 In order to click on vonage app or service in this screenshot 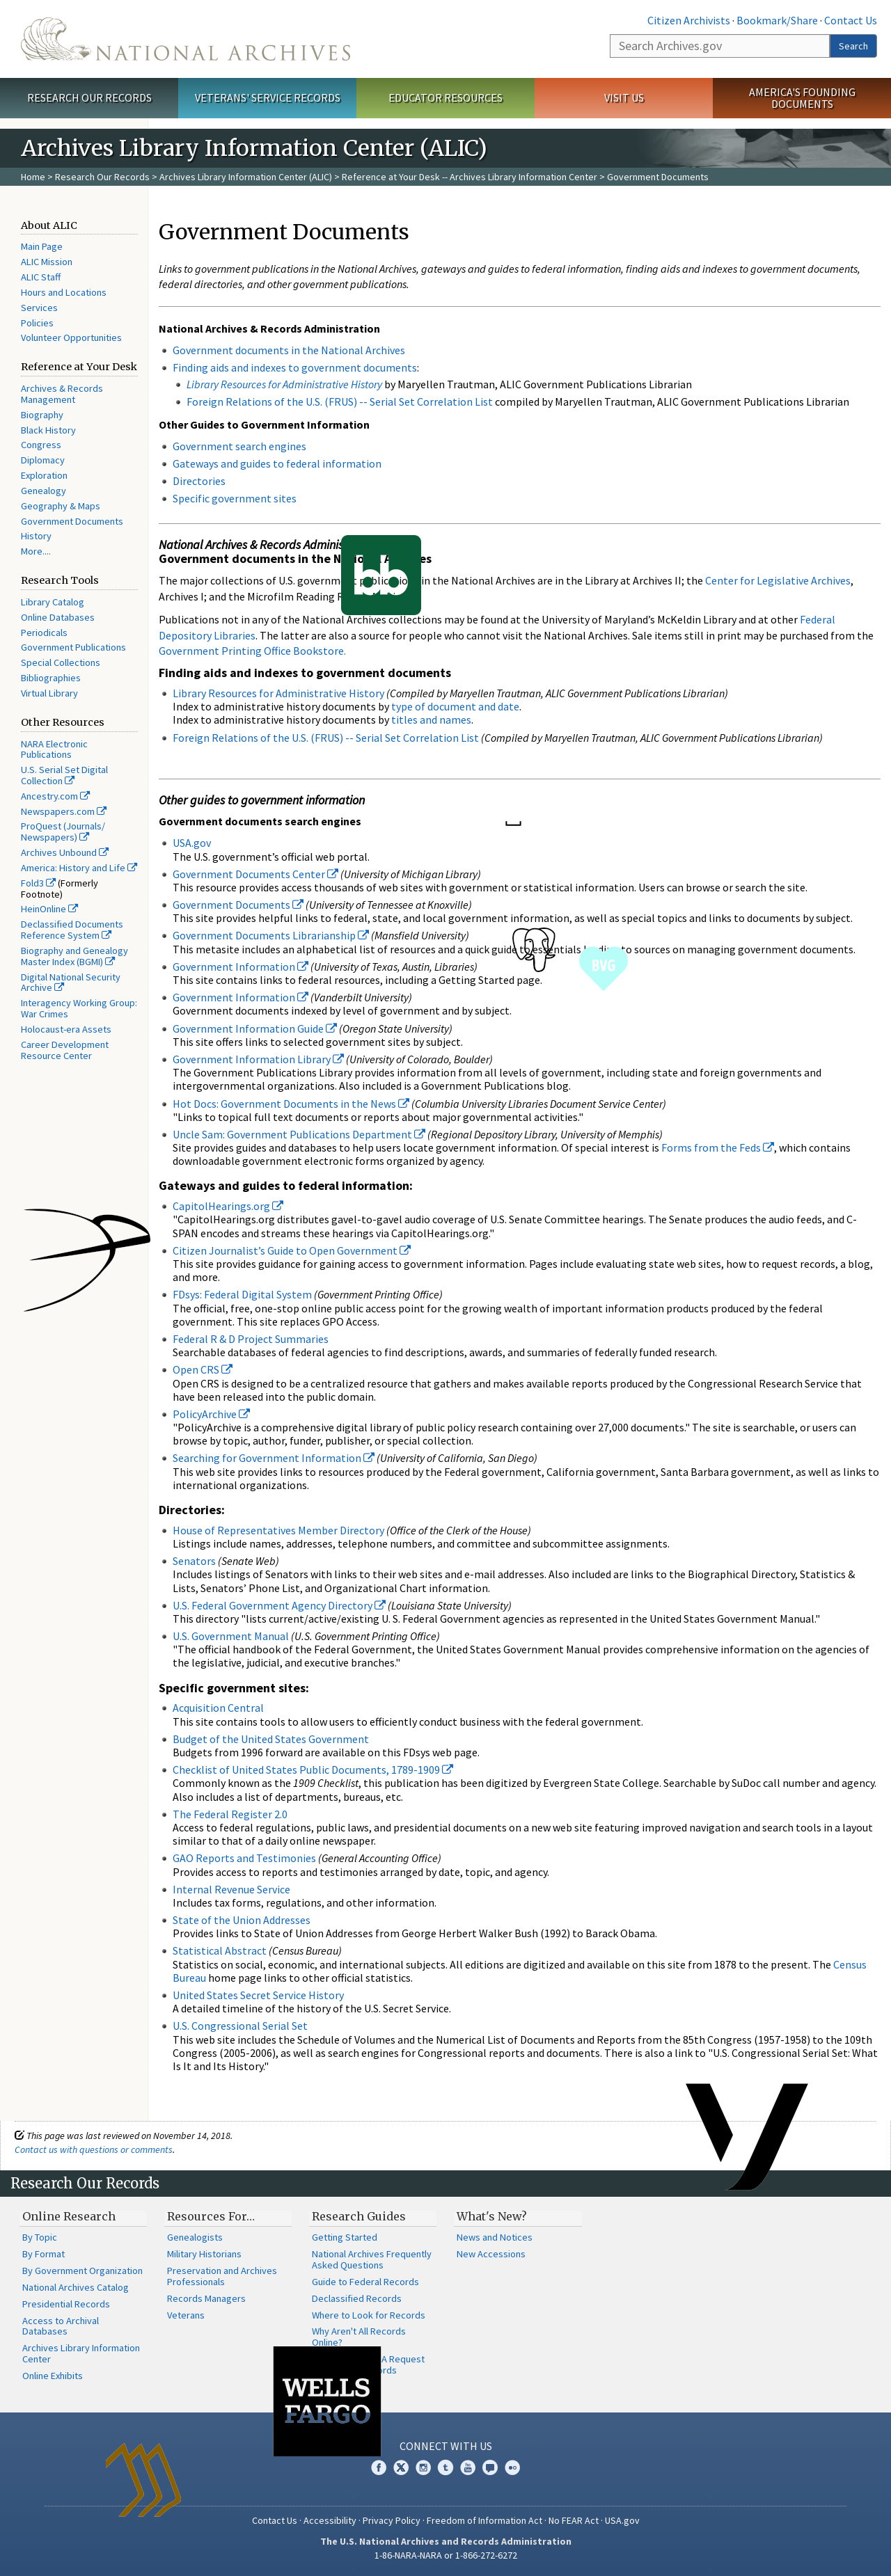, I will do `click(747, 2137)`.